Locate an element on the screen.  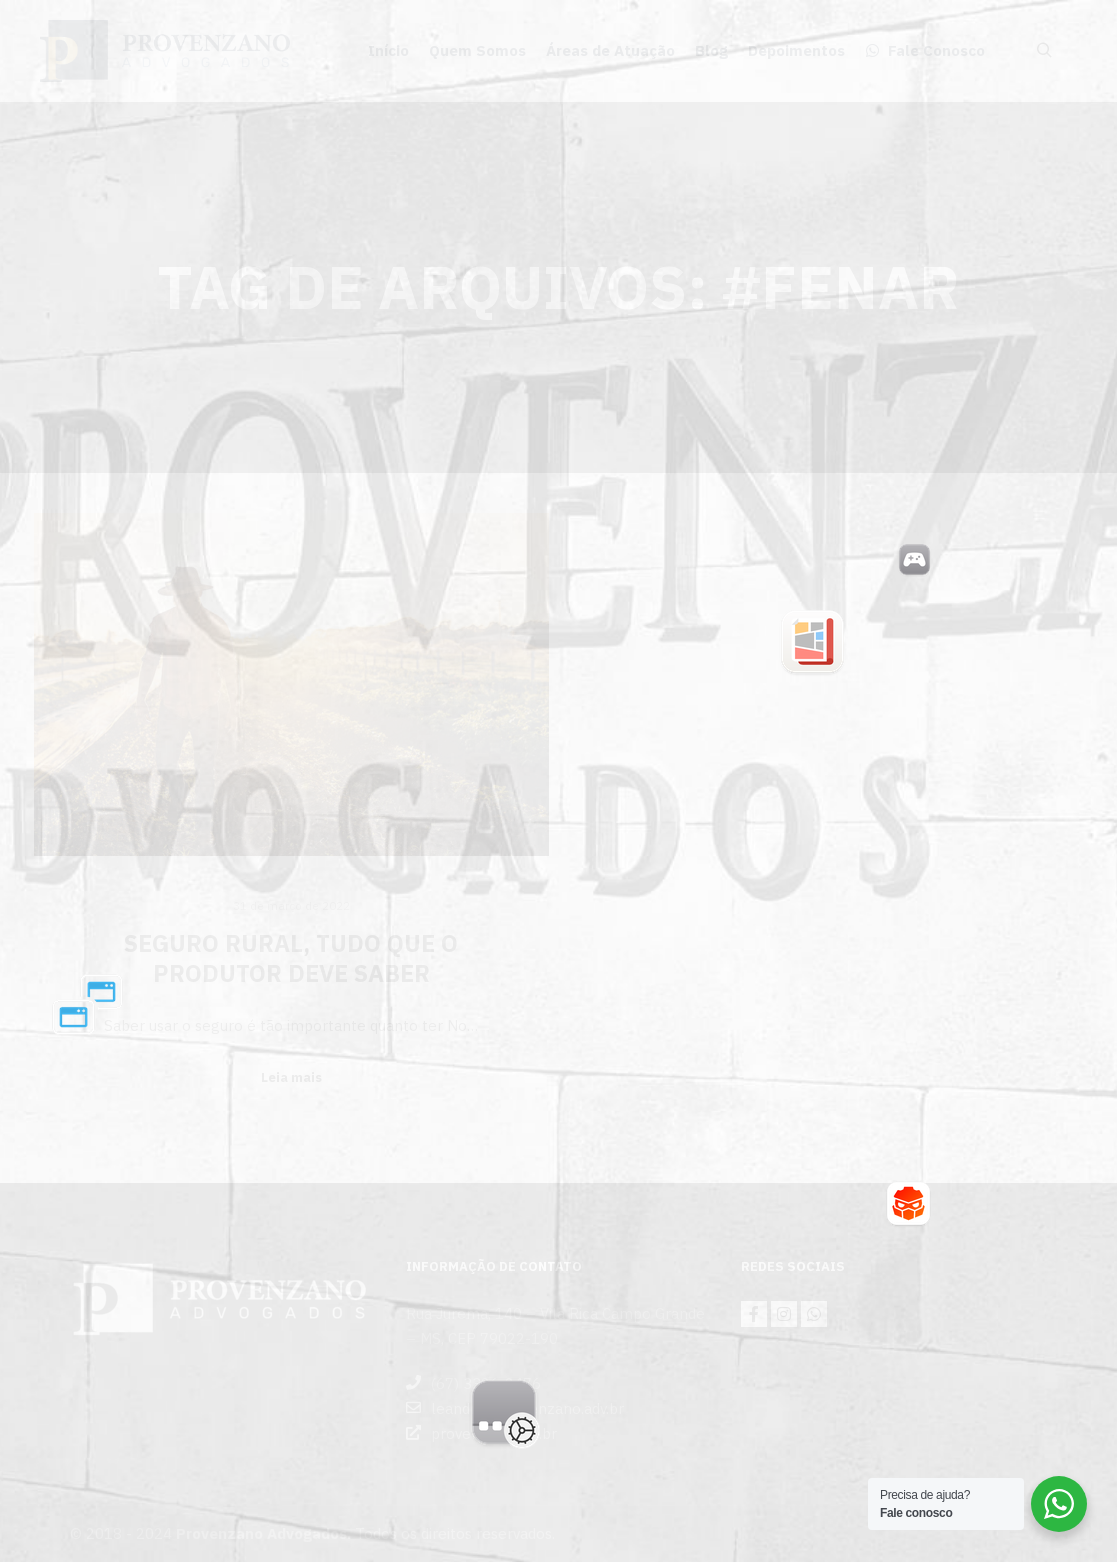
configure xfce panel layout and profiles is located at coordinates (504, 1413).